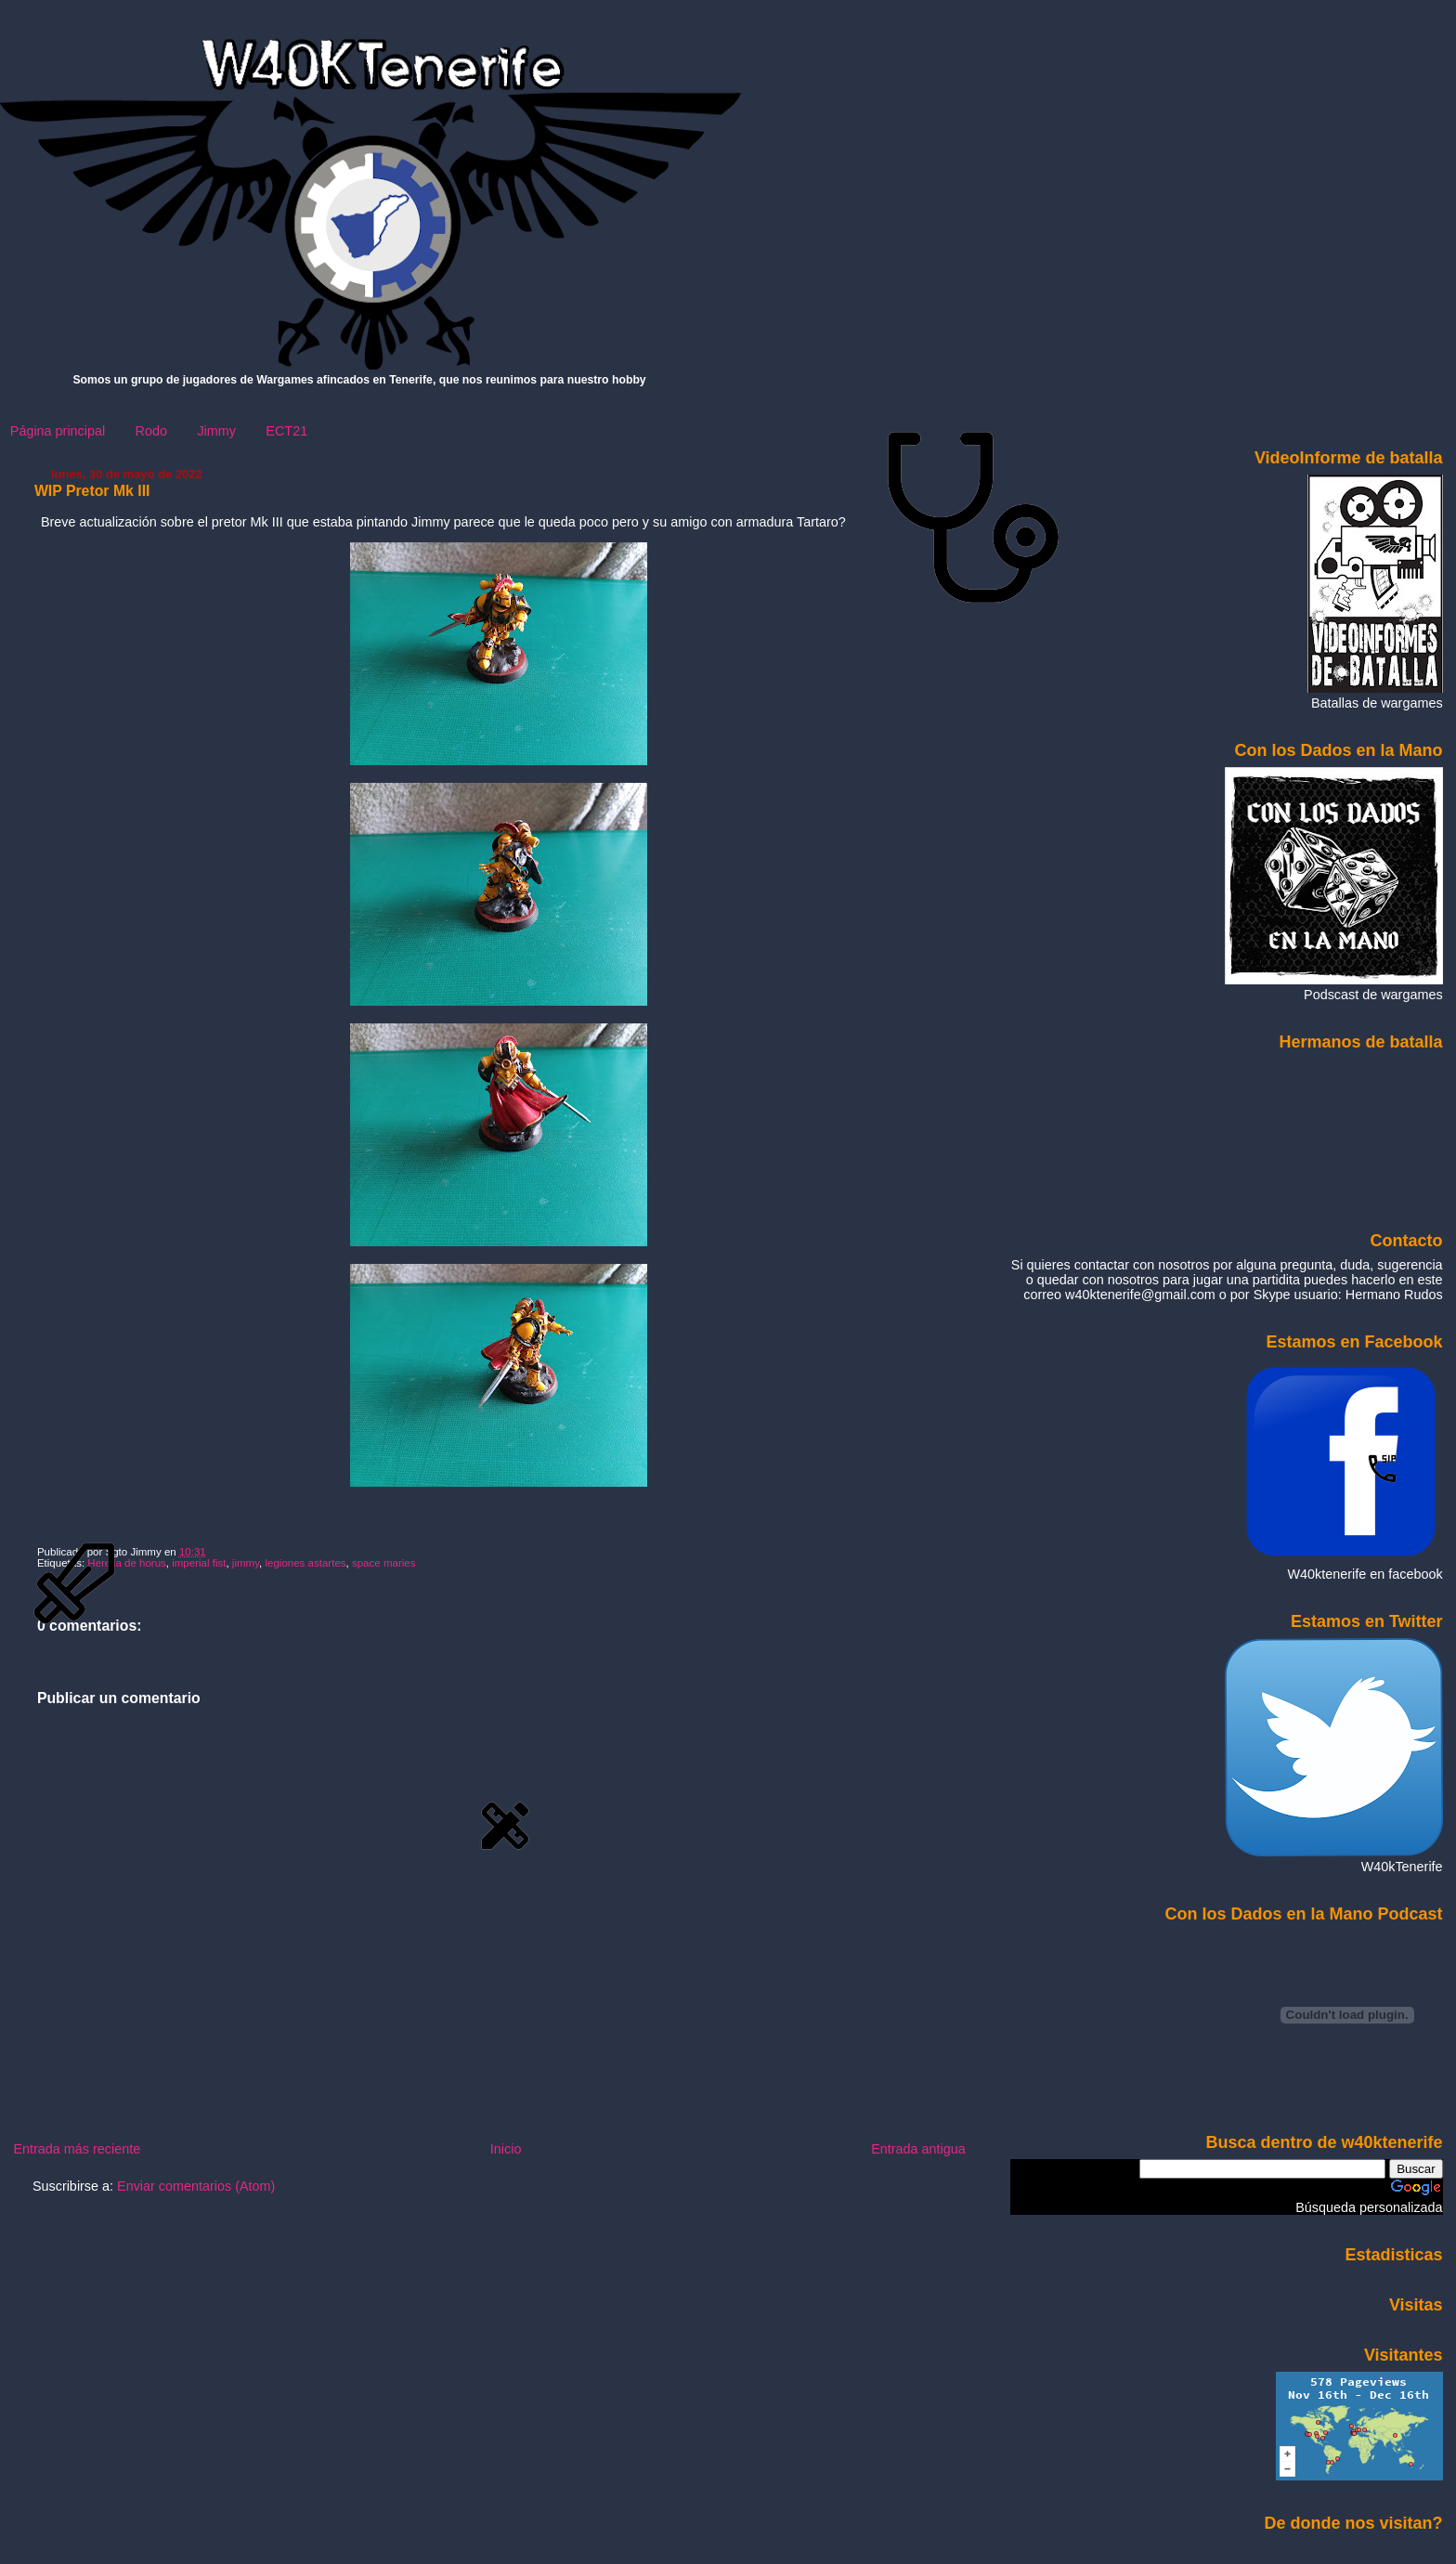  Describe the element at coordinates (505, 1826) in the screenshot. I see `access design tools and services` at that location.